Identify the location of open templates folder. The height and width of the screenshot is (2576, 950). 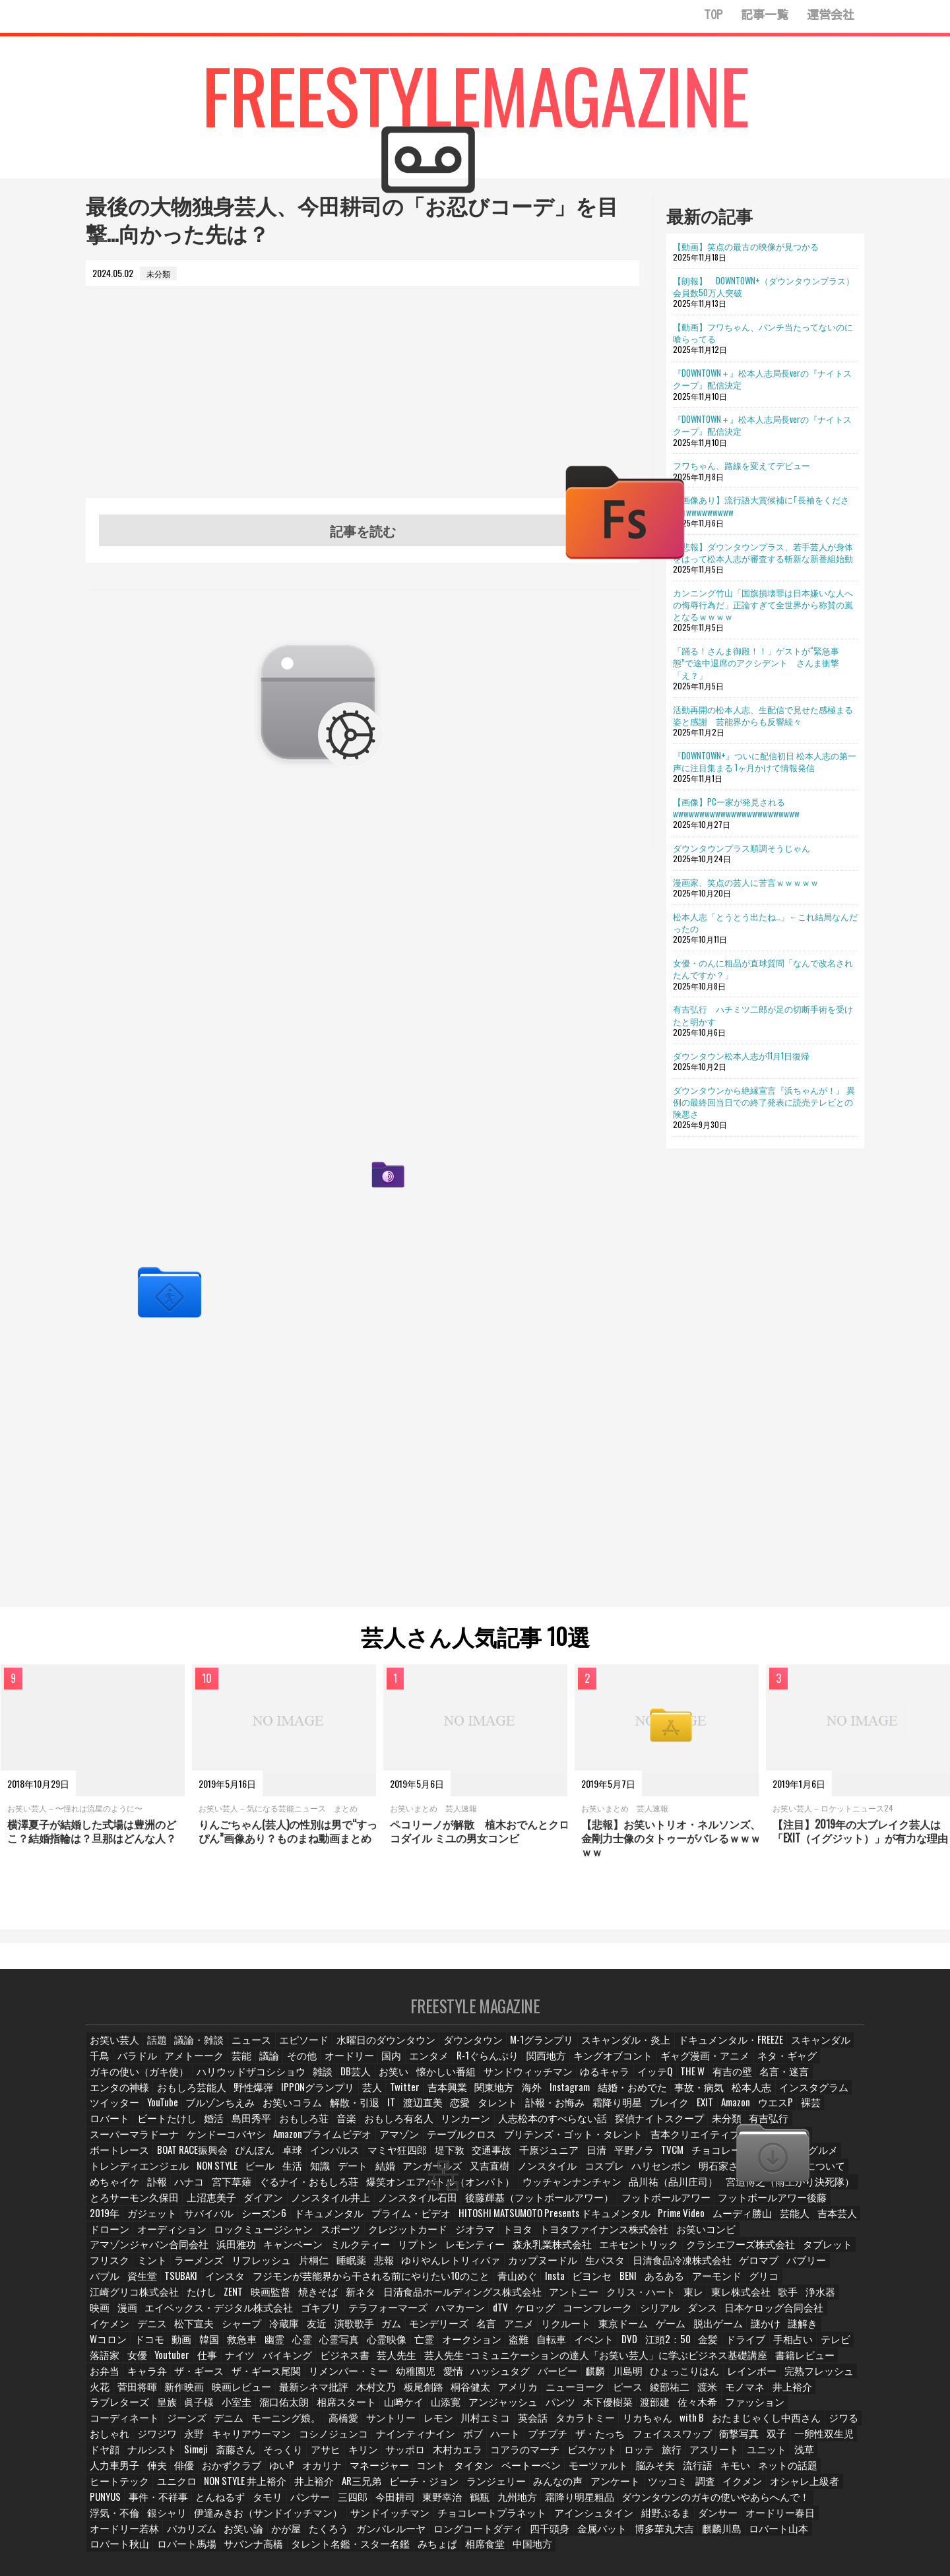
(671, 1725).